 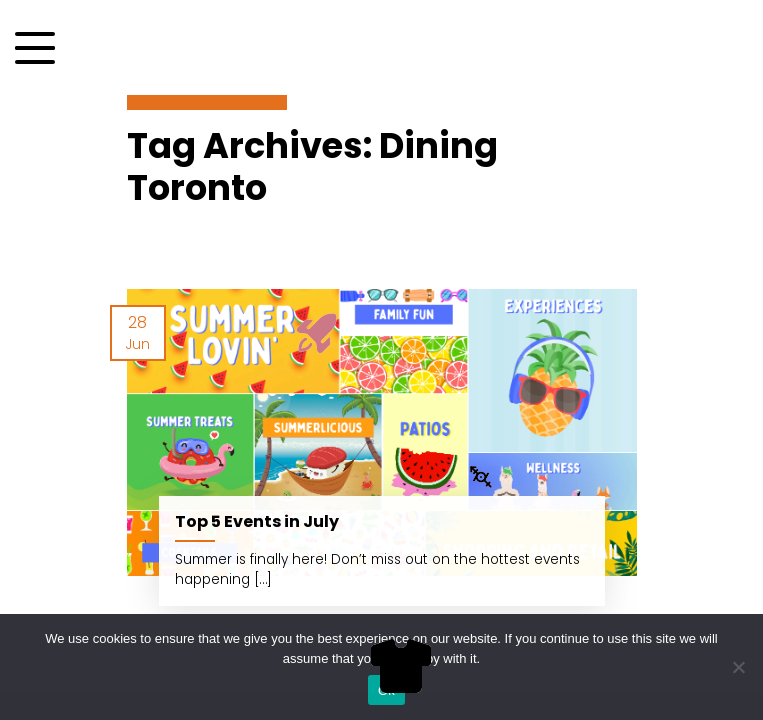 What do you see at coordinates (317, 332) in the screenshot?
I see `launch or deploy a project` at bounding box center [317, 332].